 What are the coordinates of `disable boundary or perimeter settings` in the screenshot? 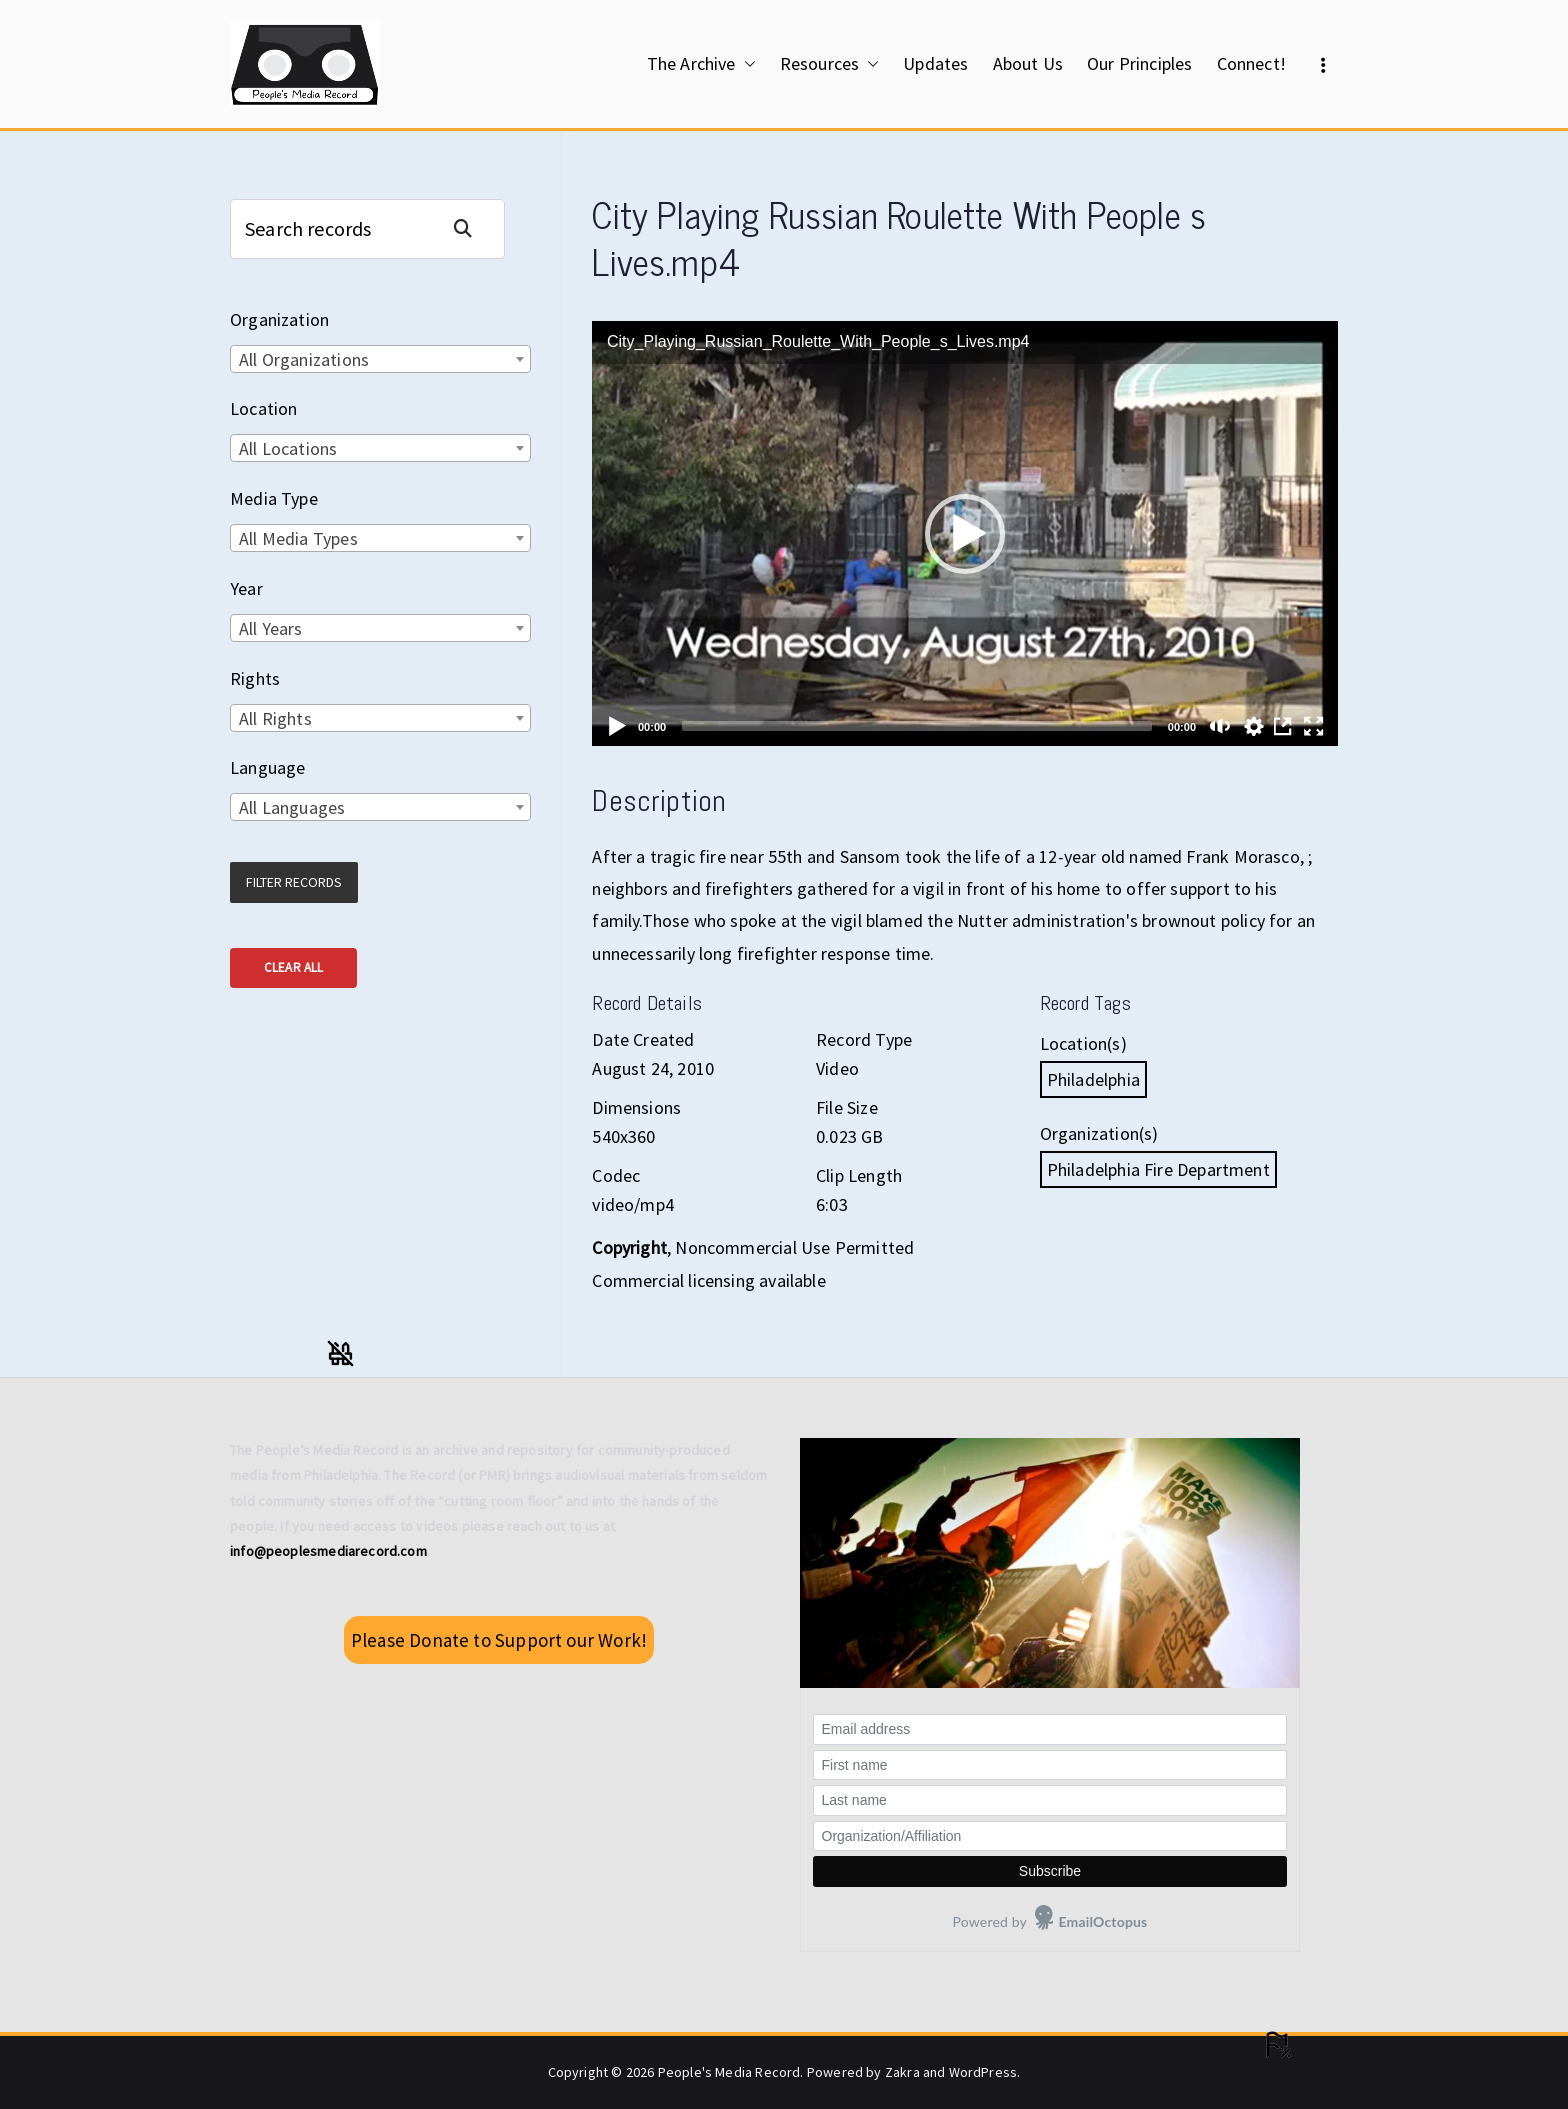 It's located at (340, 1353).